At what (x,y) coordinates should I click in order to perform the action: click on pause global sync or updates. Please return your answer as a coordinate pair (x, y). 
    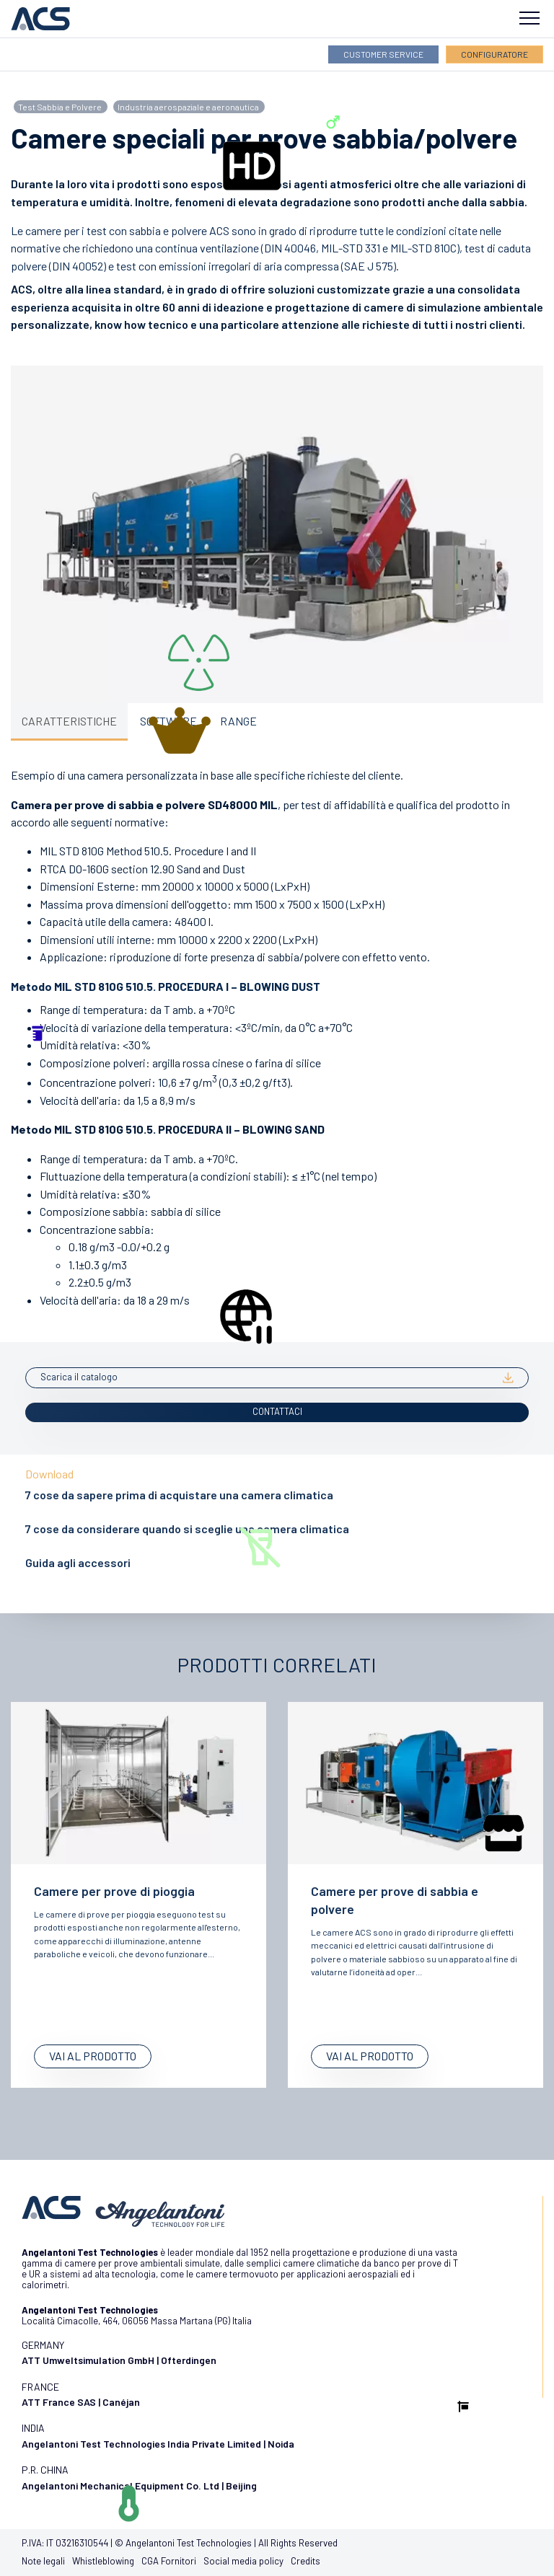
    Looking at the image, I should click on (246, 1315).